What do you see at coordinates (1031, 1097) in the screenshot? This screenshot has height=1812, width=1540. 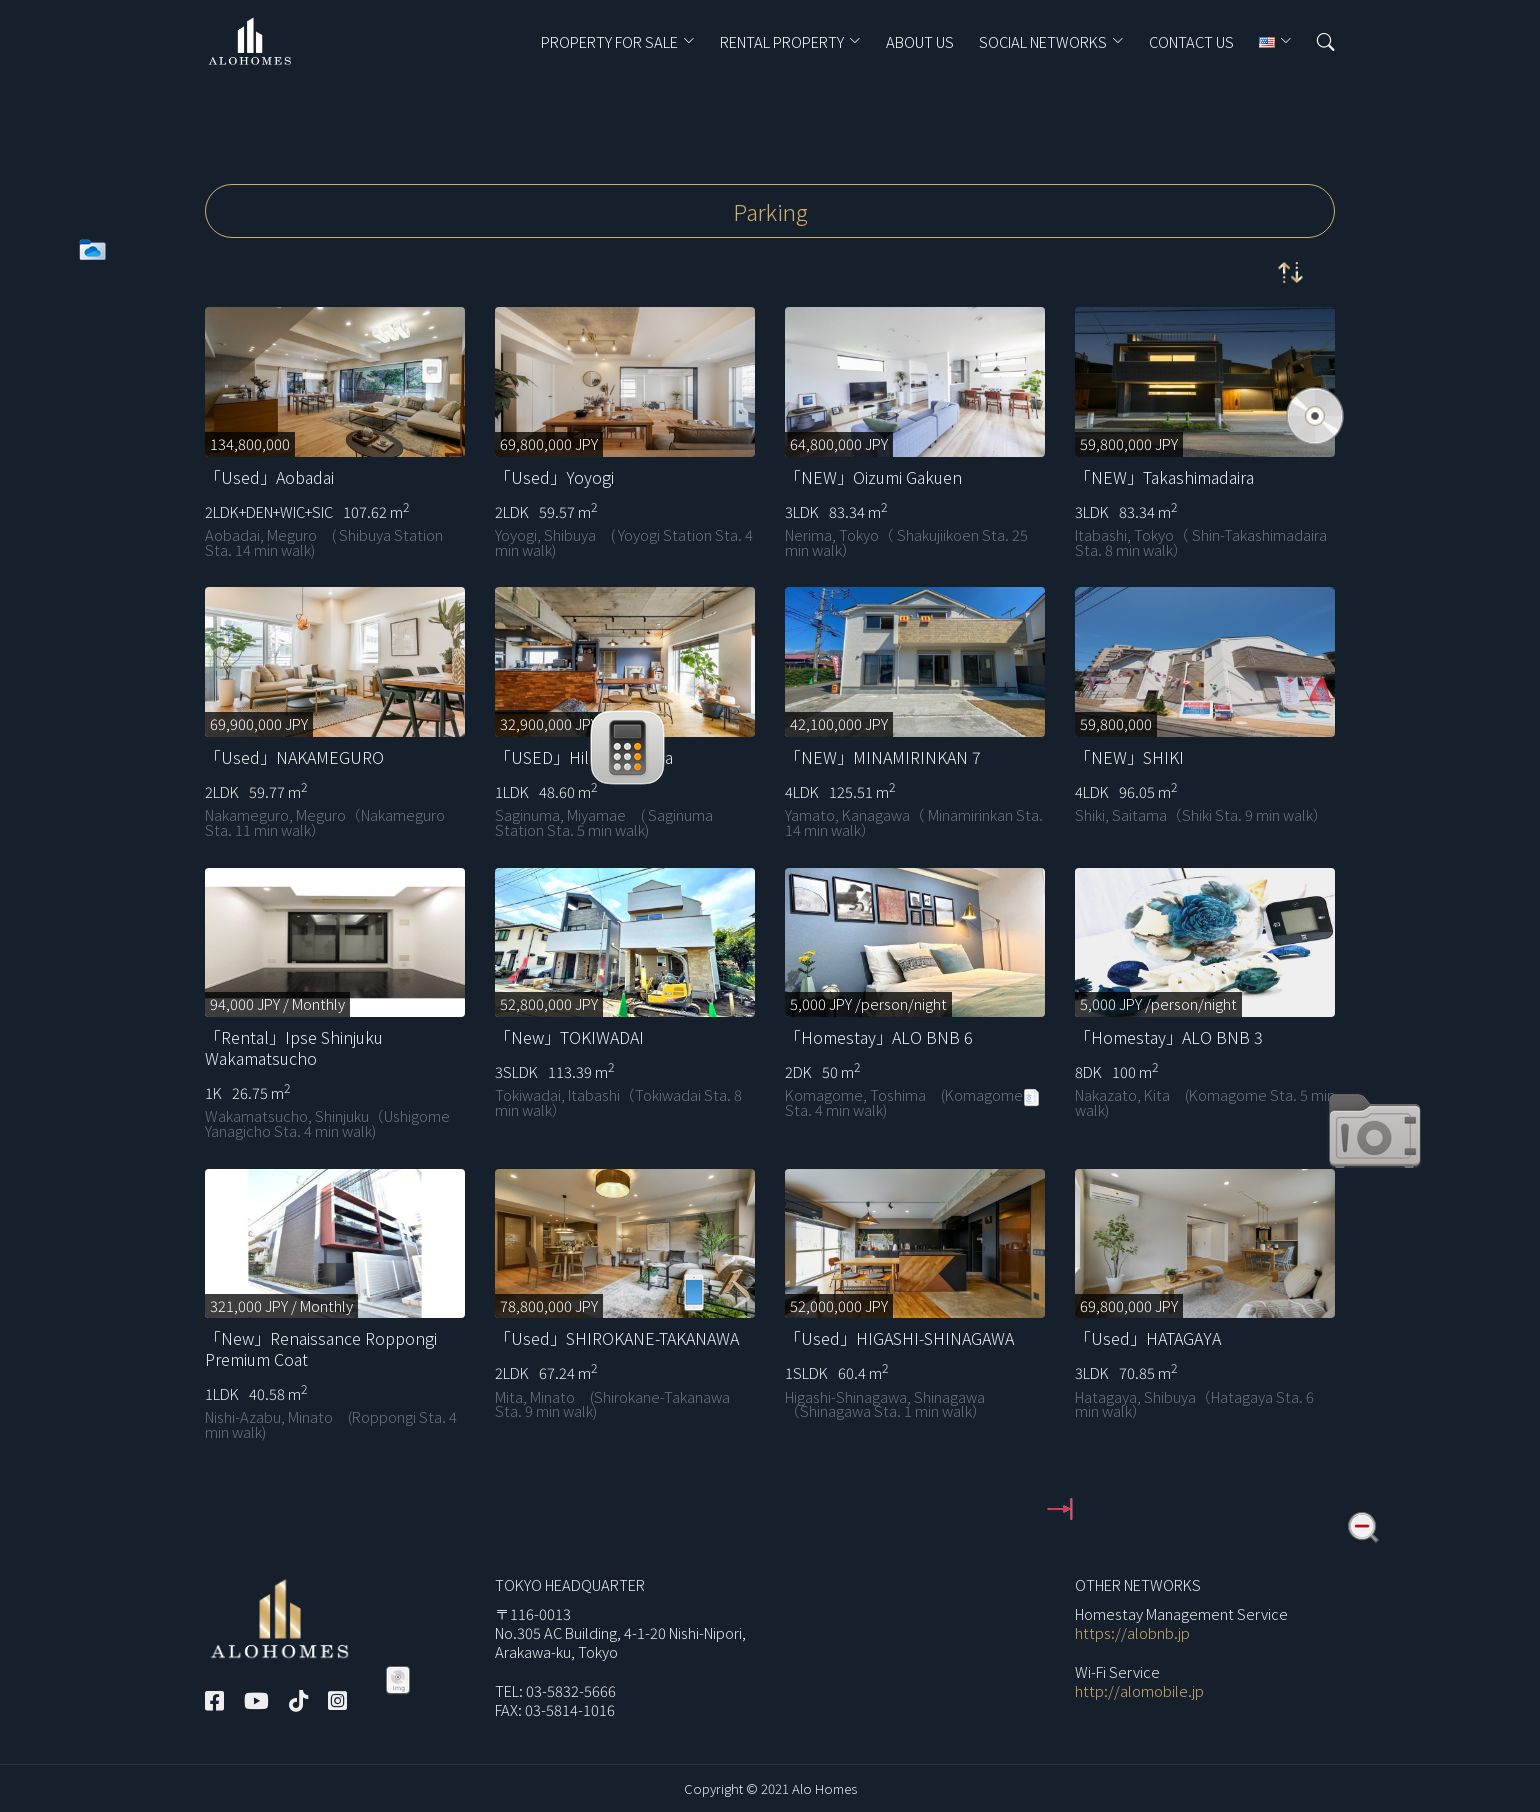 I see `a hancom hangul word processor document file` at bounding box center [1031, 1097].